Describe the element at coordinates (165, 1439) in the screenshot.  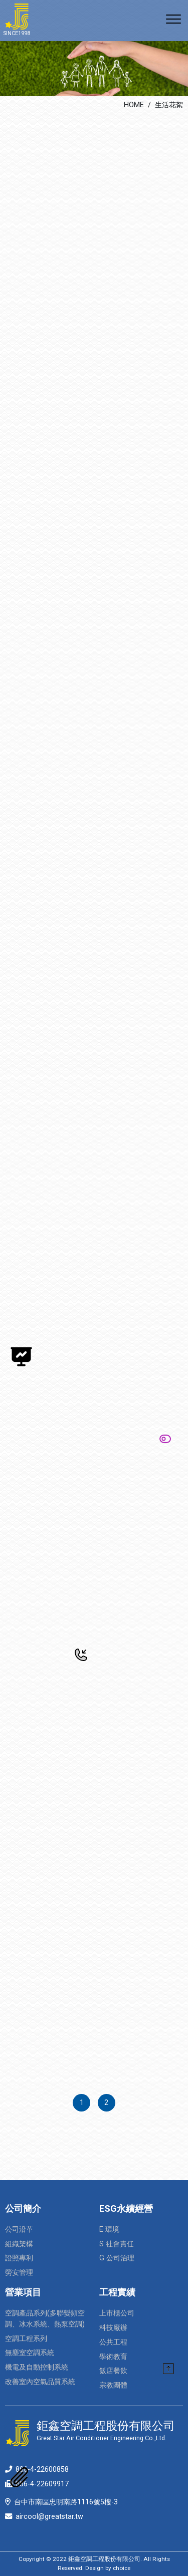
I see `toggle switch in off position` at that location.